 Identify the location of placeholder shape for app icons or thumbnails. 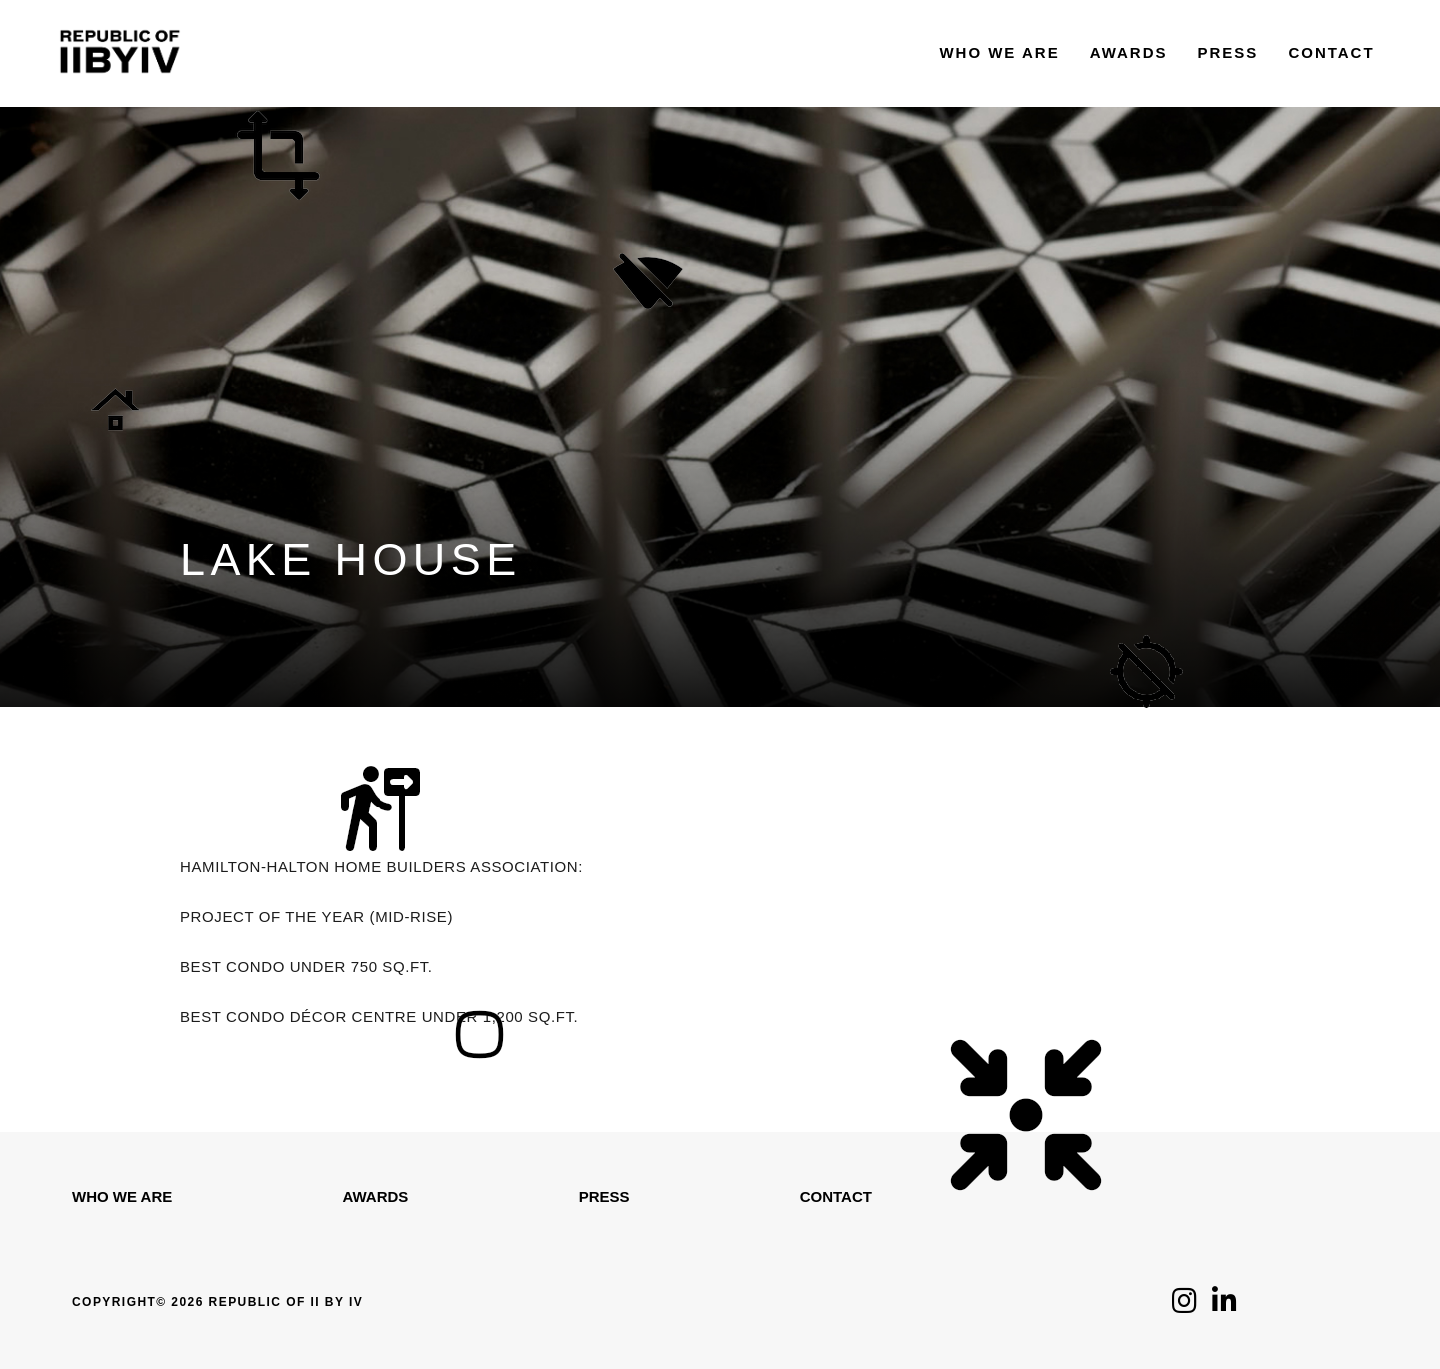
(479, 1034).